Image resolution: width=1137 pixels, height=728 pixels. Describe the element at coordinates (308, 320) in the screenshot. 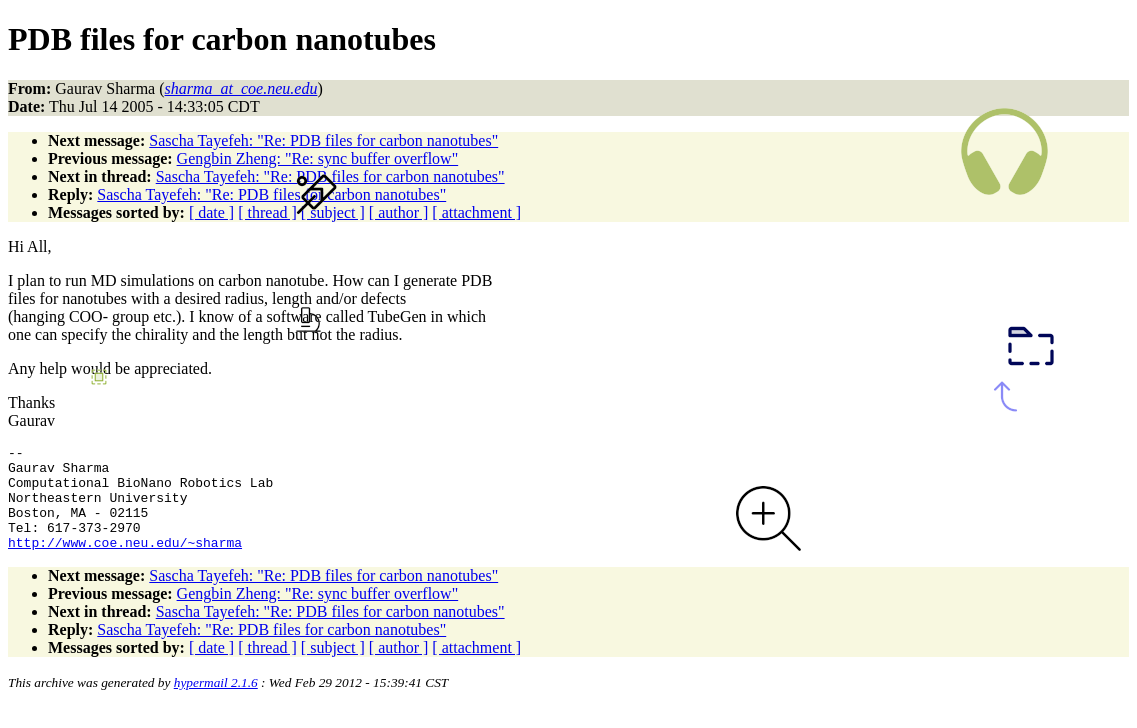

I see `access scientific or research tools` at that location.